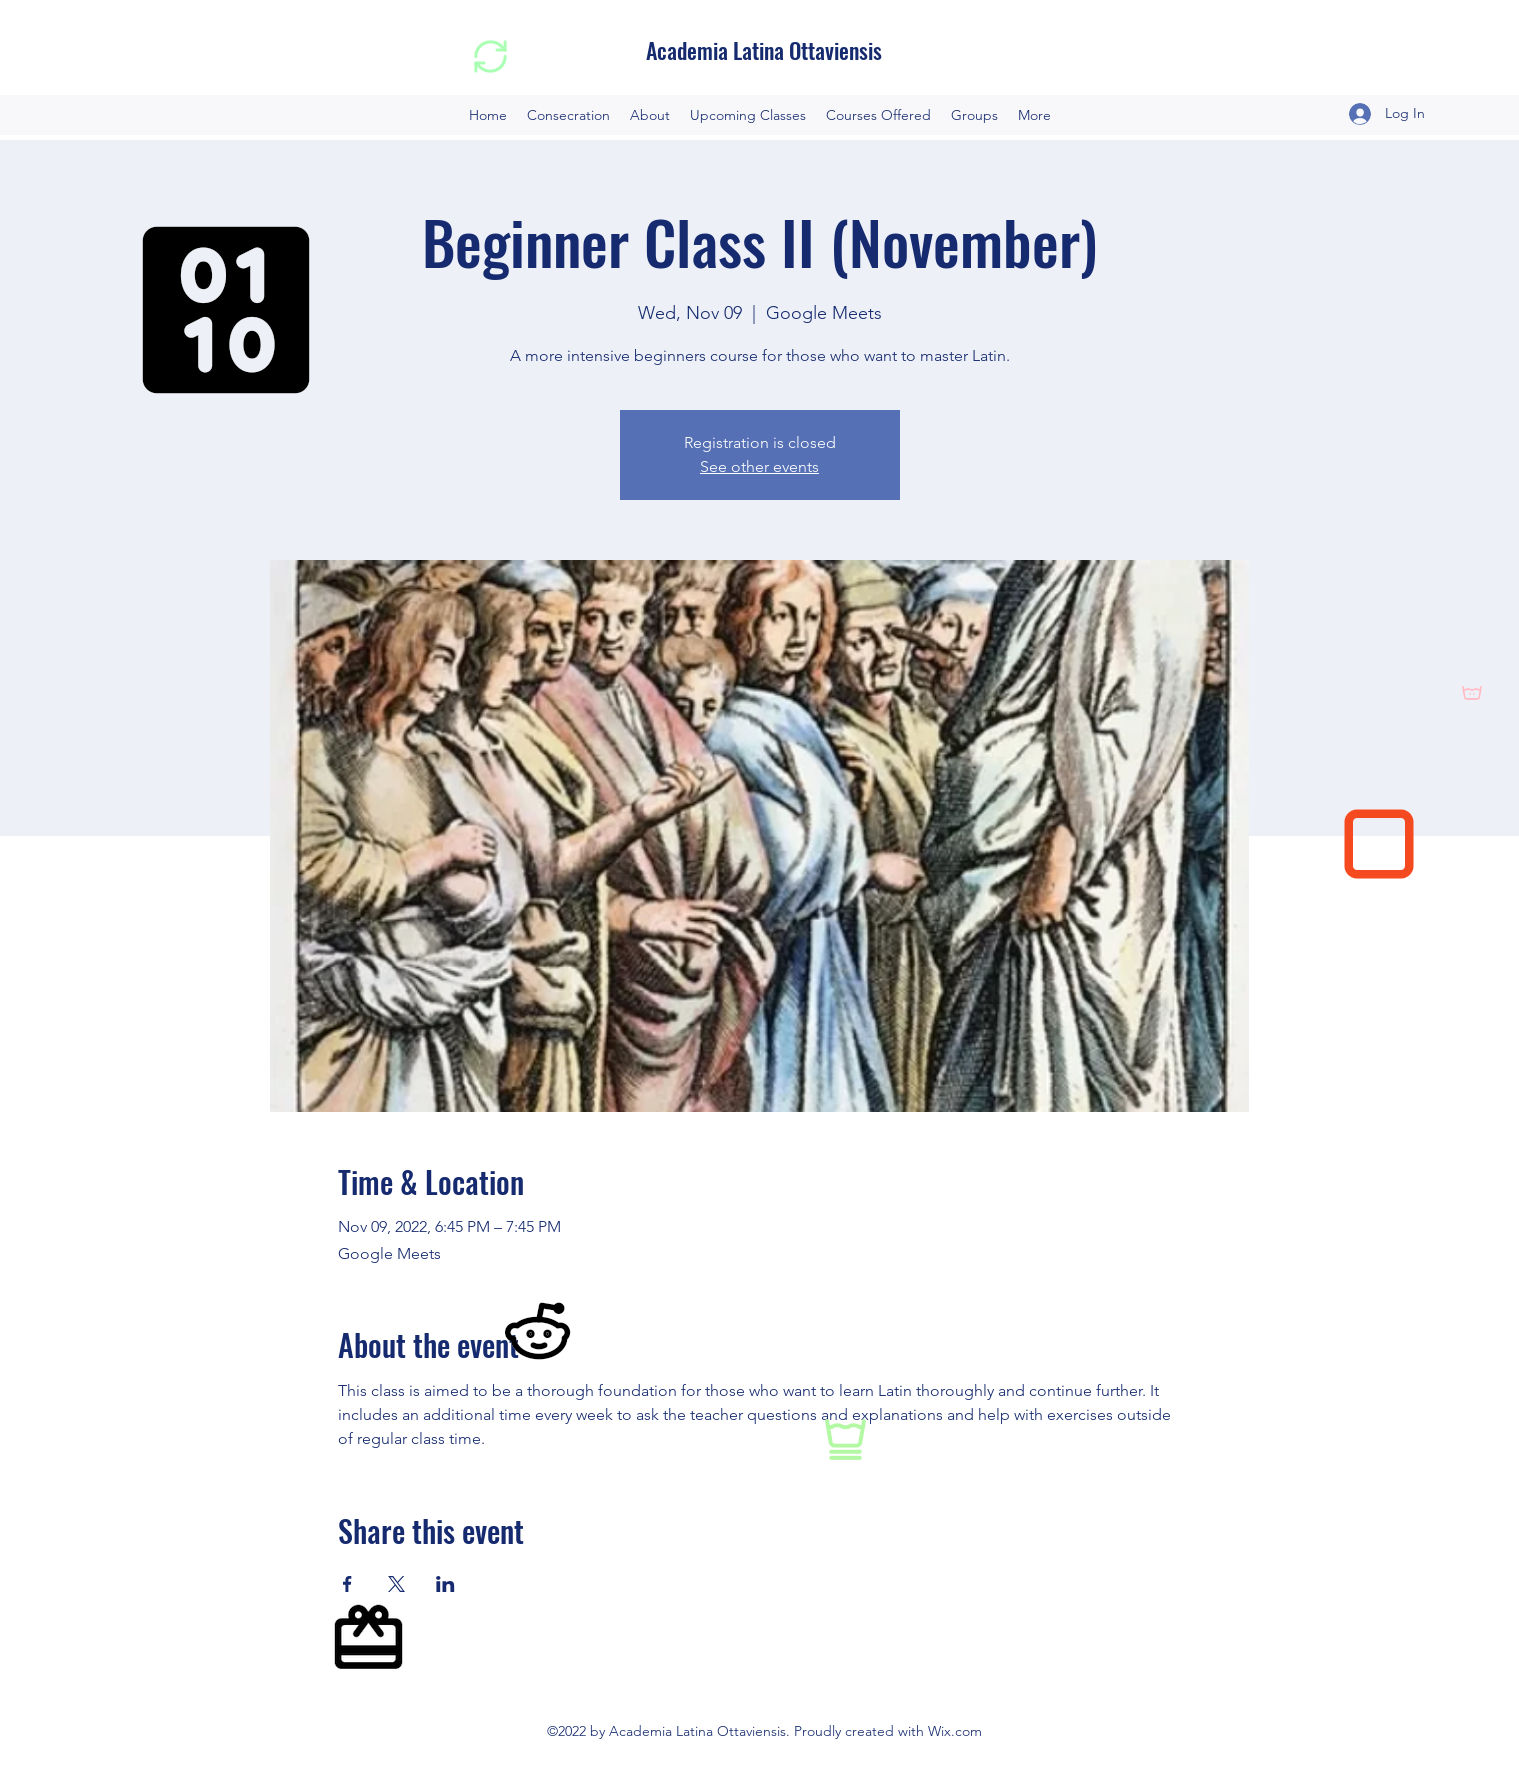  Describe the element at coordinates (845, 1439) in the screenshot. I see `gentle wash cycle setting` at that location.